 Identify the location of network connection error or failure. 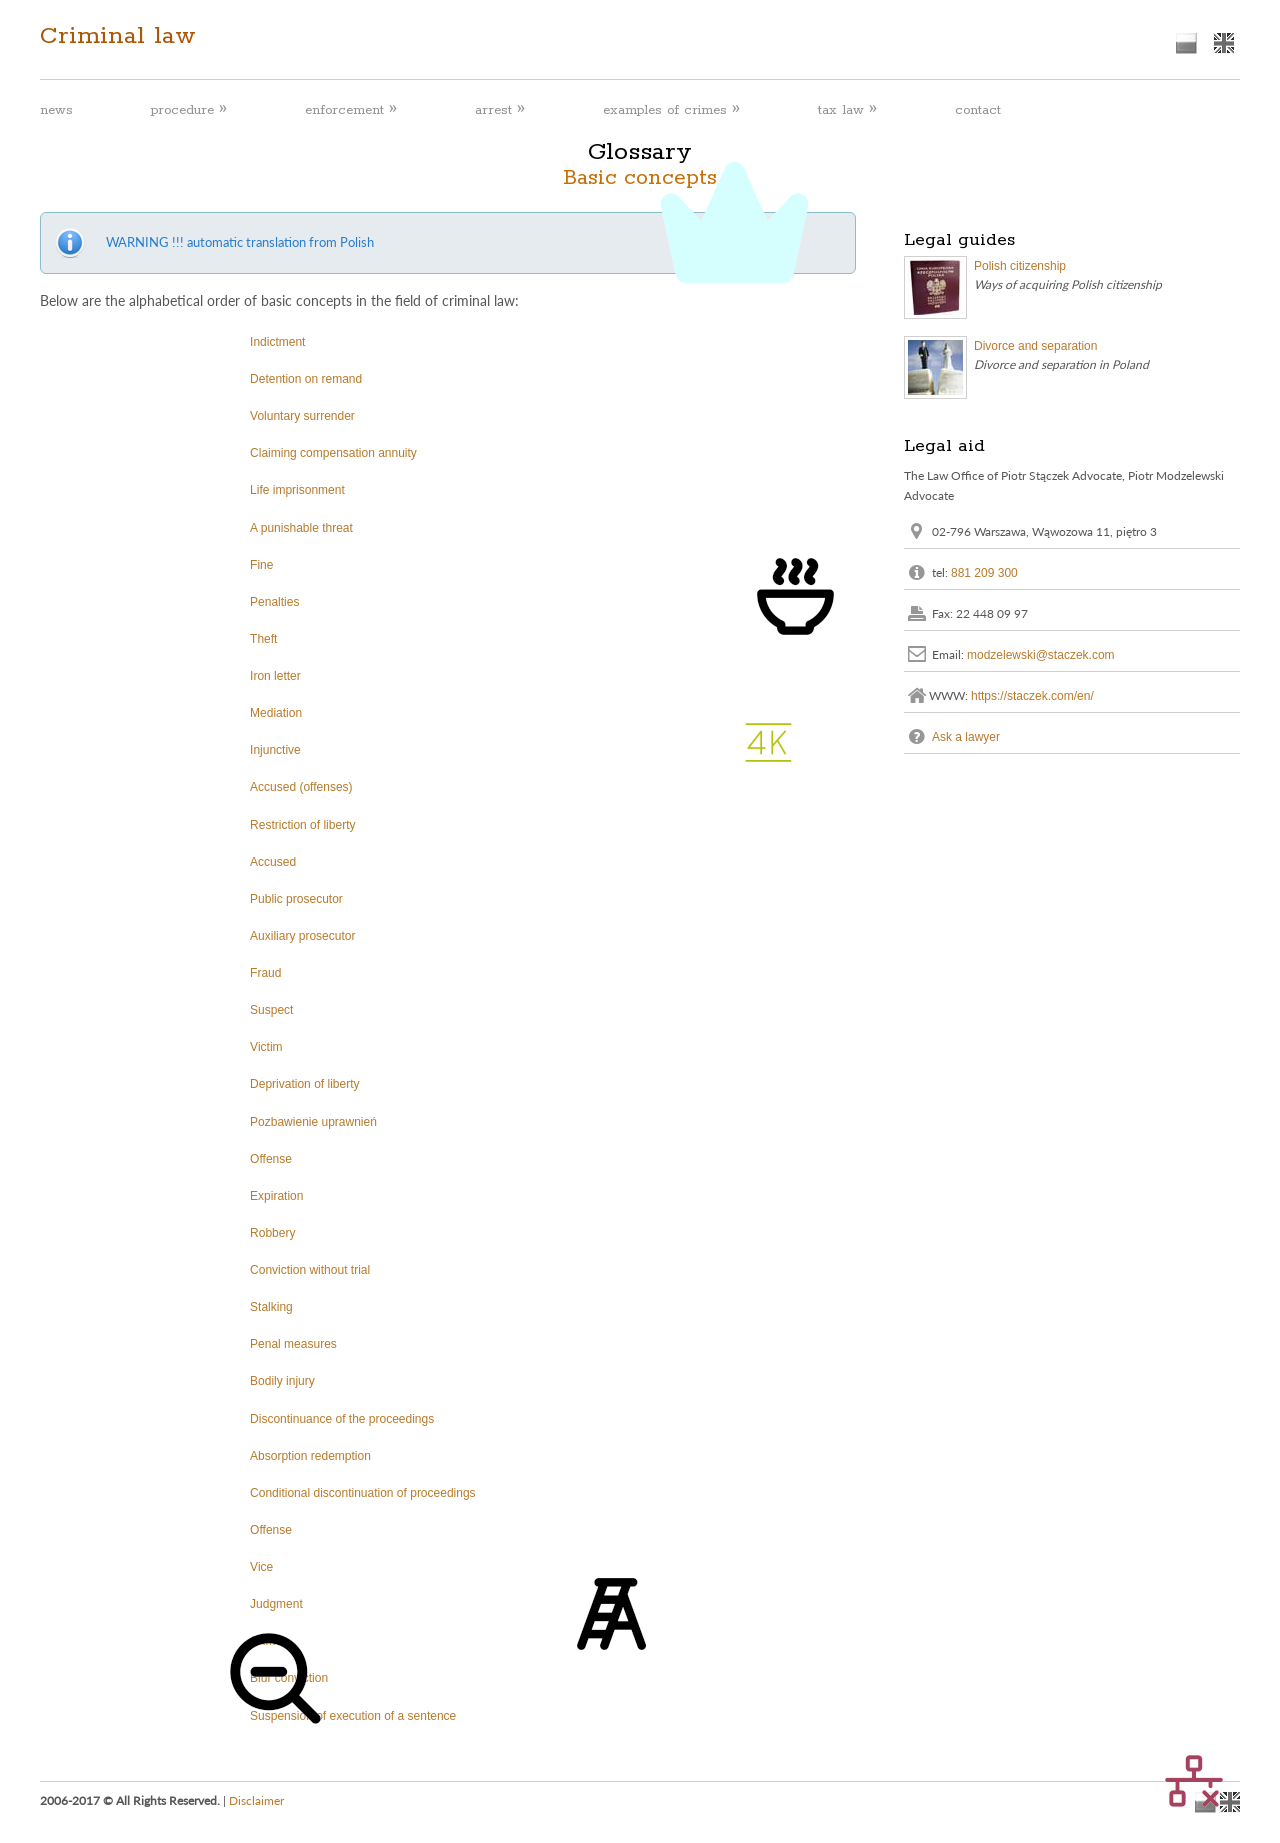
(1194, 1782).